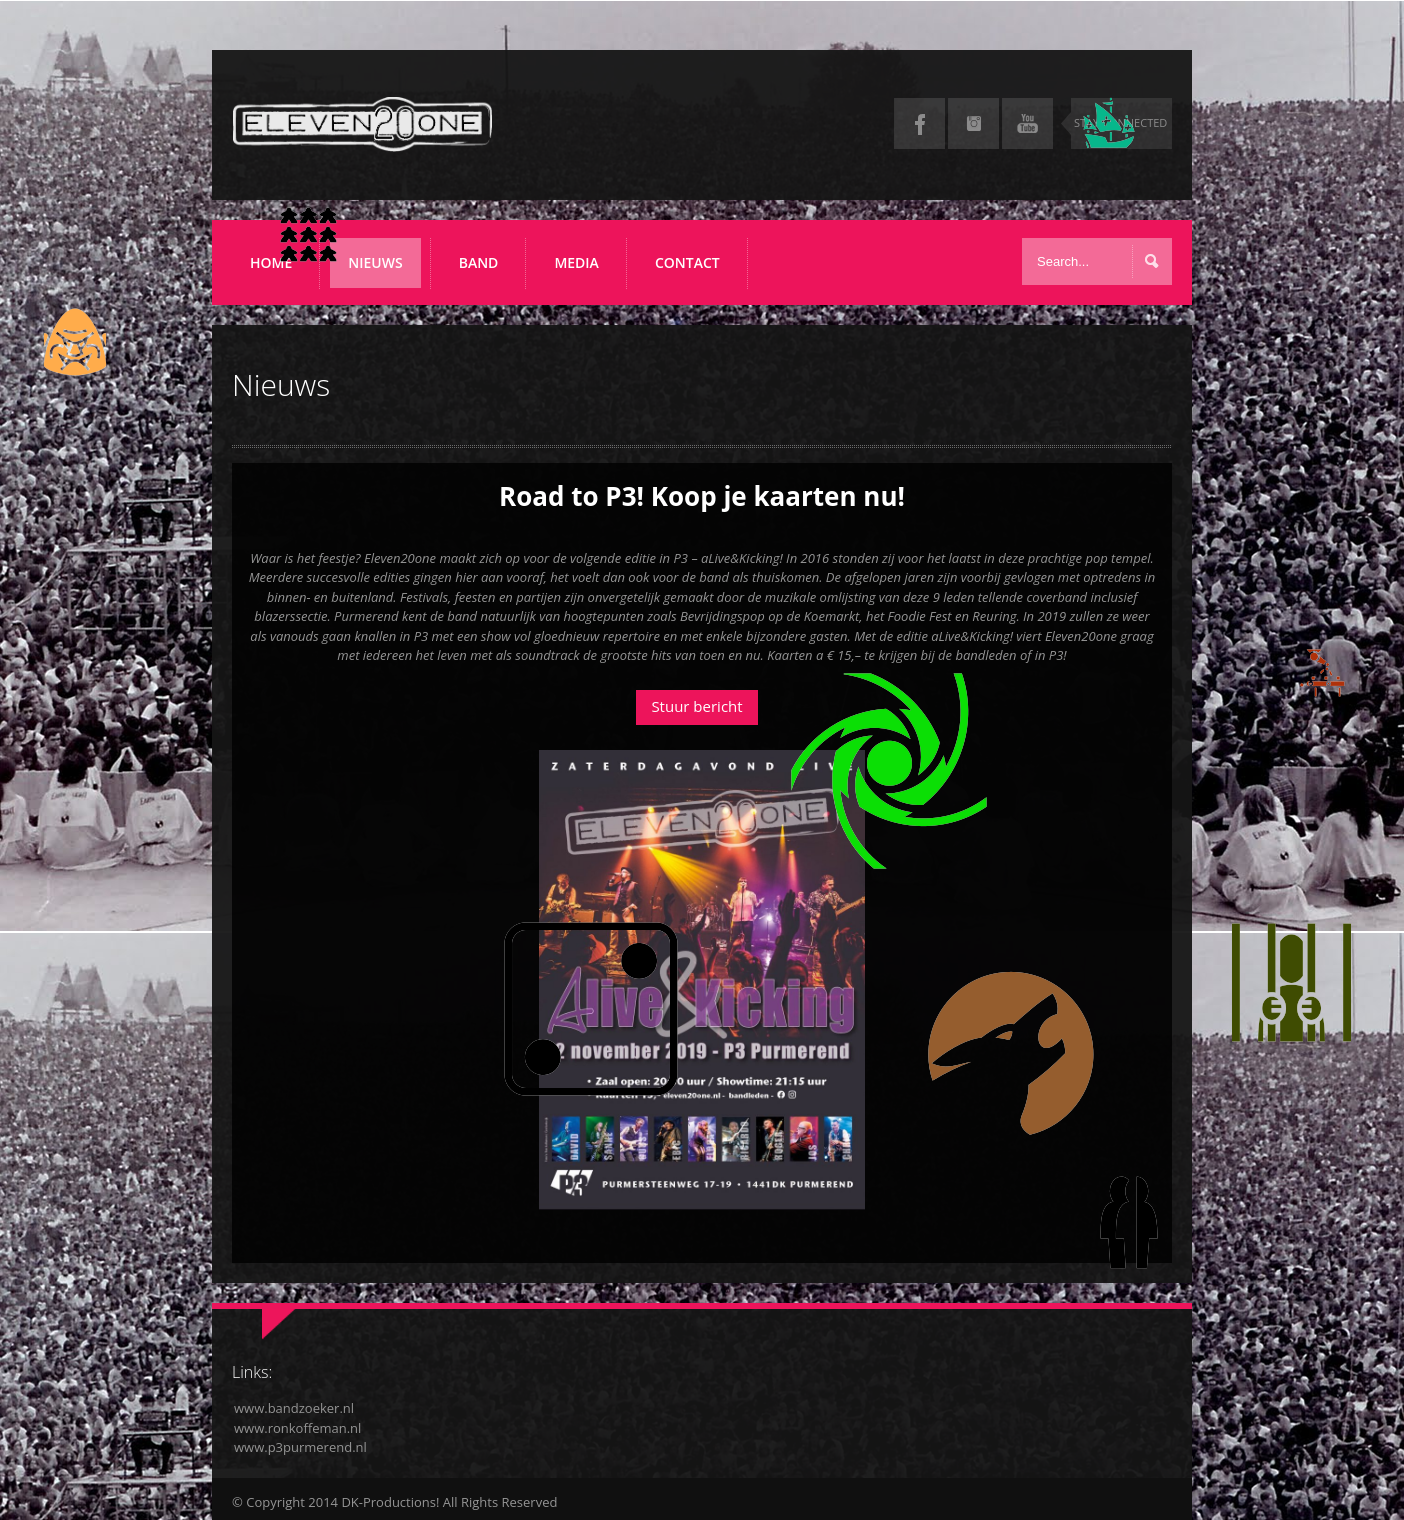 The height and width of the screenshot is (1520, 1404). What do you see at coordinates (591, 1009) in the screenshot?
I see `roll dice or randomize selection` at bounding box center [591, 1009].